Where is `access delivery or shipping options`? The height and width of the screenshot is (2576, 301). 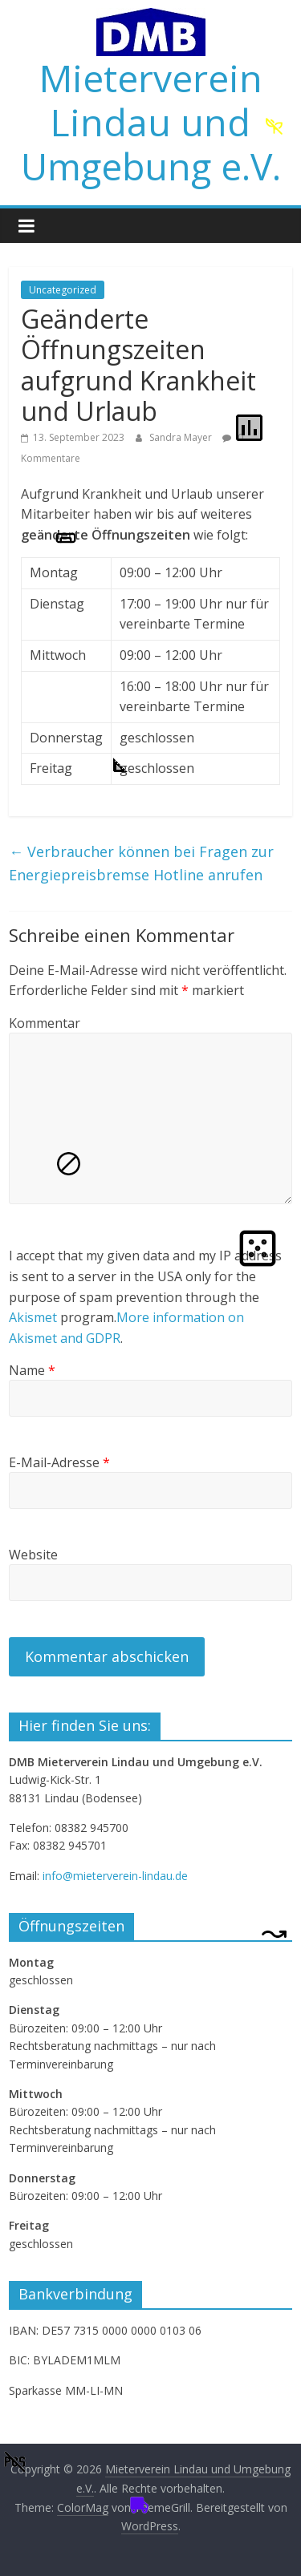
access delivery or shipping options is located at coordinates (139, 2505).